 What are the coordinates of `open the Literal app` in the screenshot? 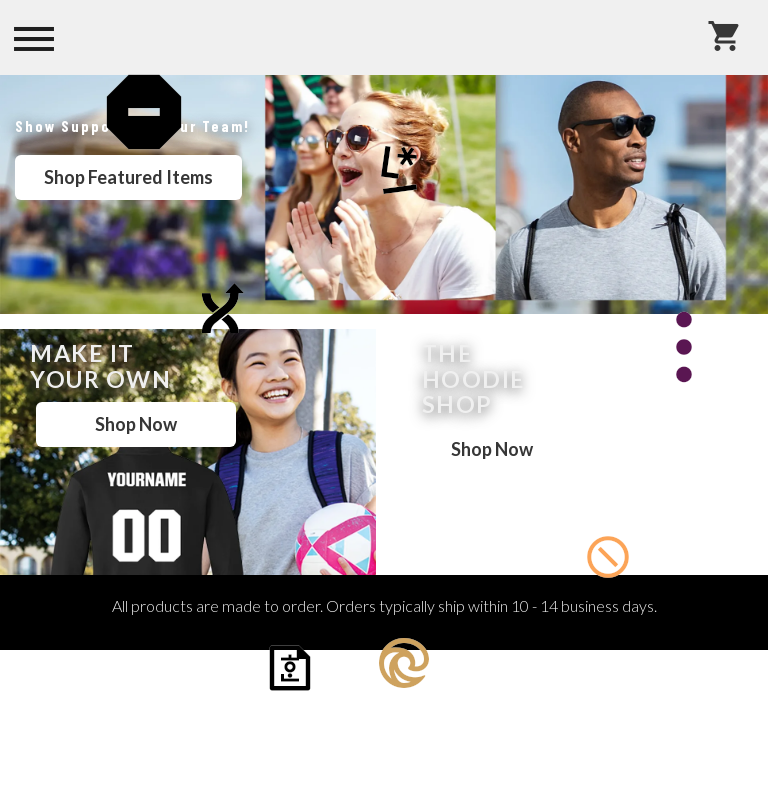 It's located at (399, 170).